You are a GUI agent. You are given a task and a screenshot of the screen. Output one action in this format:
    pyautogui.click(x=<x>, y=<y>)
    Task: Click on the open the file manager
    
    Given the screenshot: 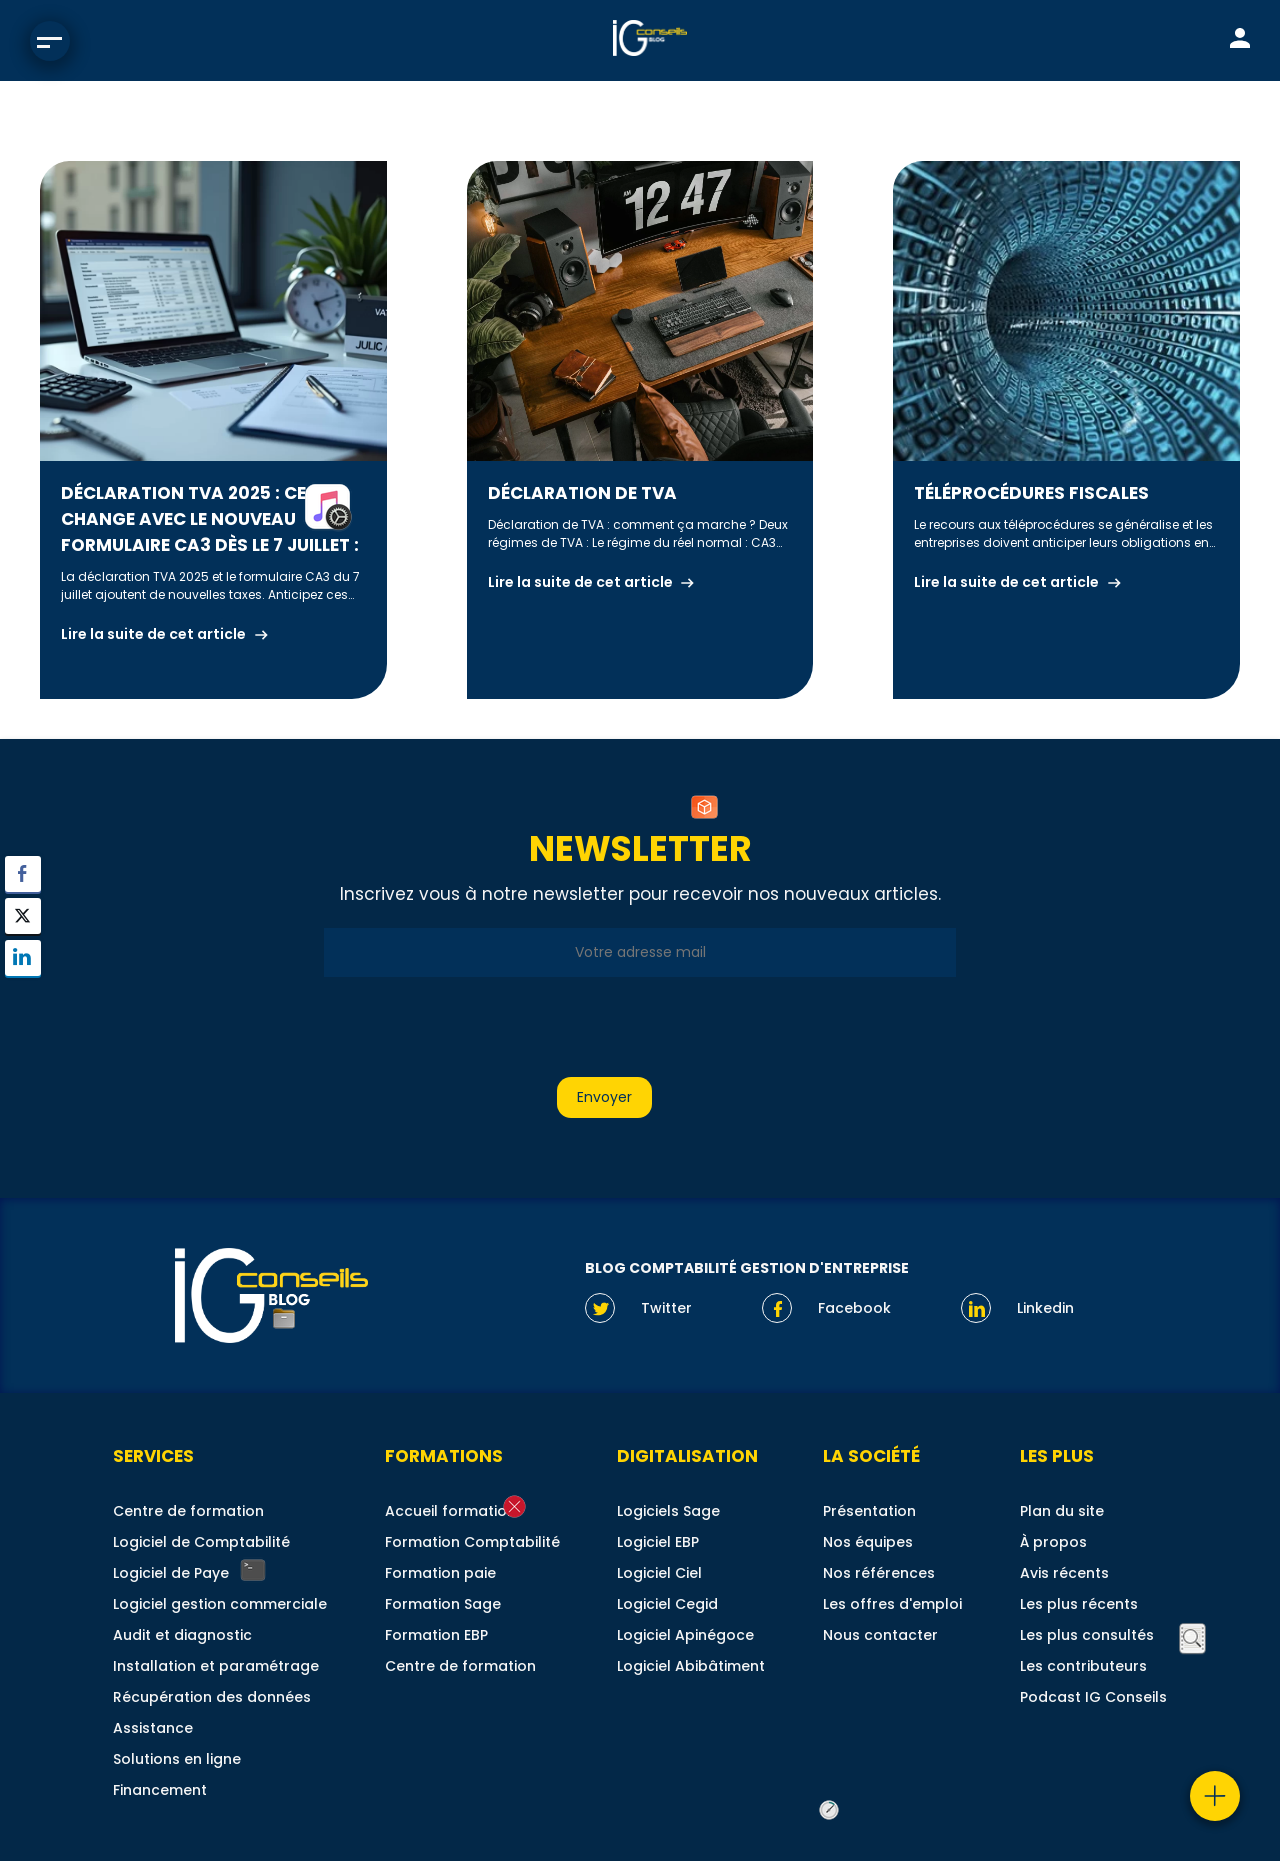 What is the action you would take?
    pyautogui.click(x=284, y=1318)
    